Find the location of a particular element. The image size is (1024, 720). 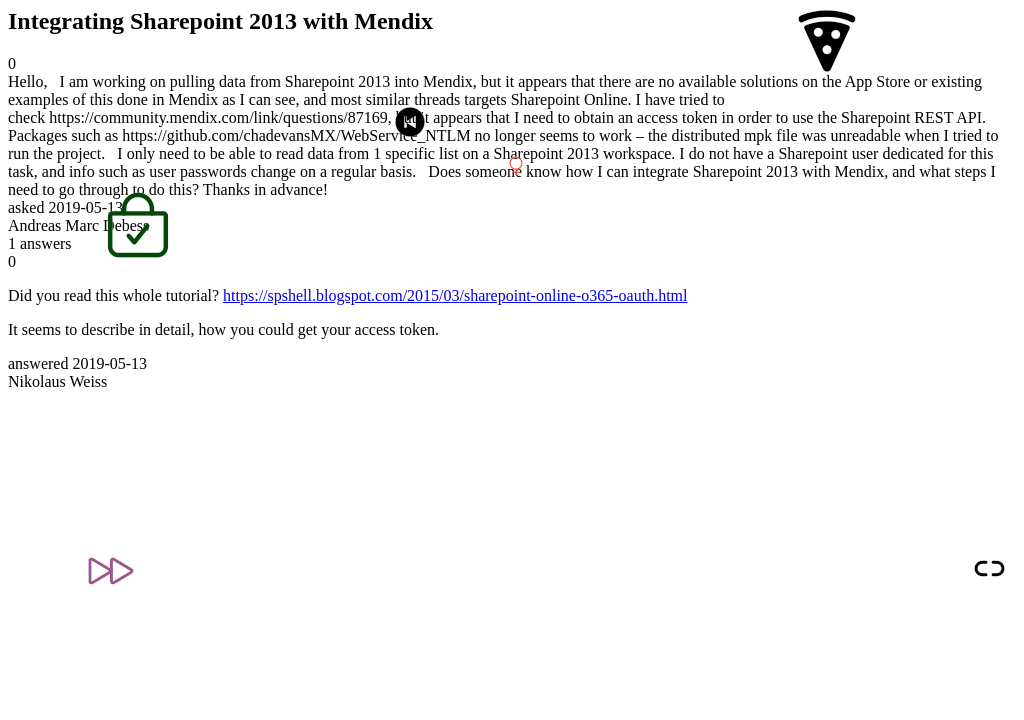

order confirmed or purchase complete is located at coordinates (138, 225).